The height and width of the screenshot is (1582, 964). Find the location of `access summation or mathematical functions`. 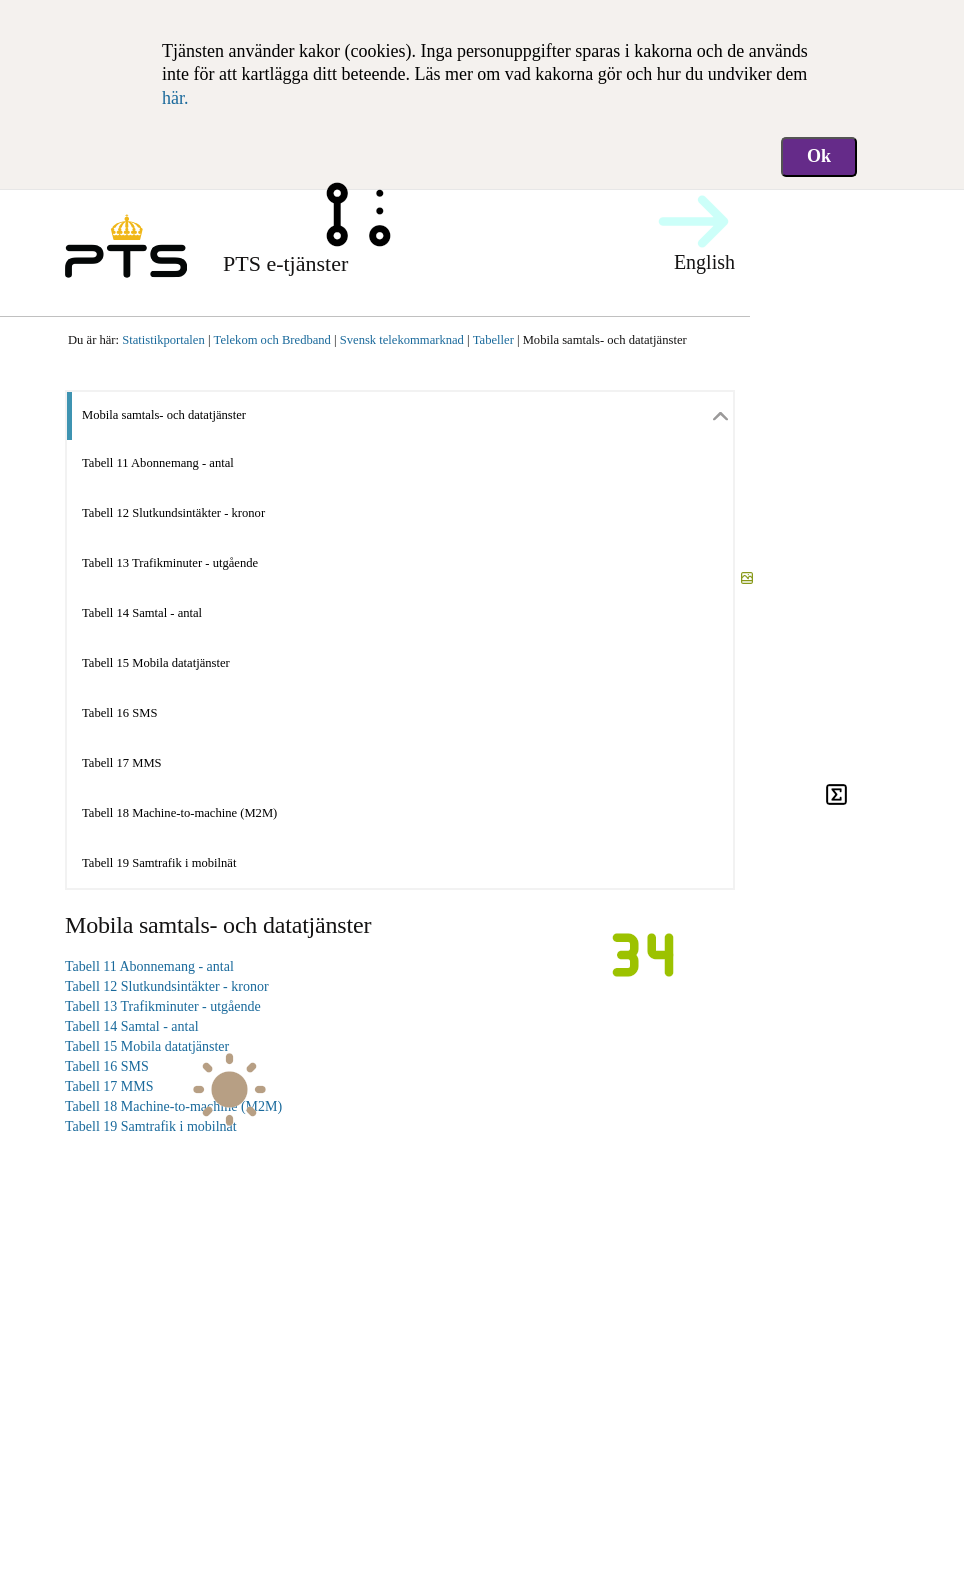

access summation or mathematical functions is located at coordinates (836, 794).